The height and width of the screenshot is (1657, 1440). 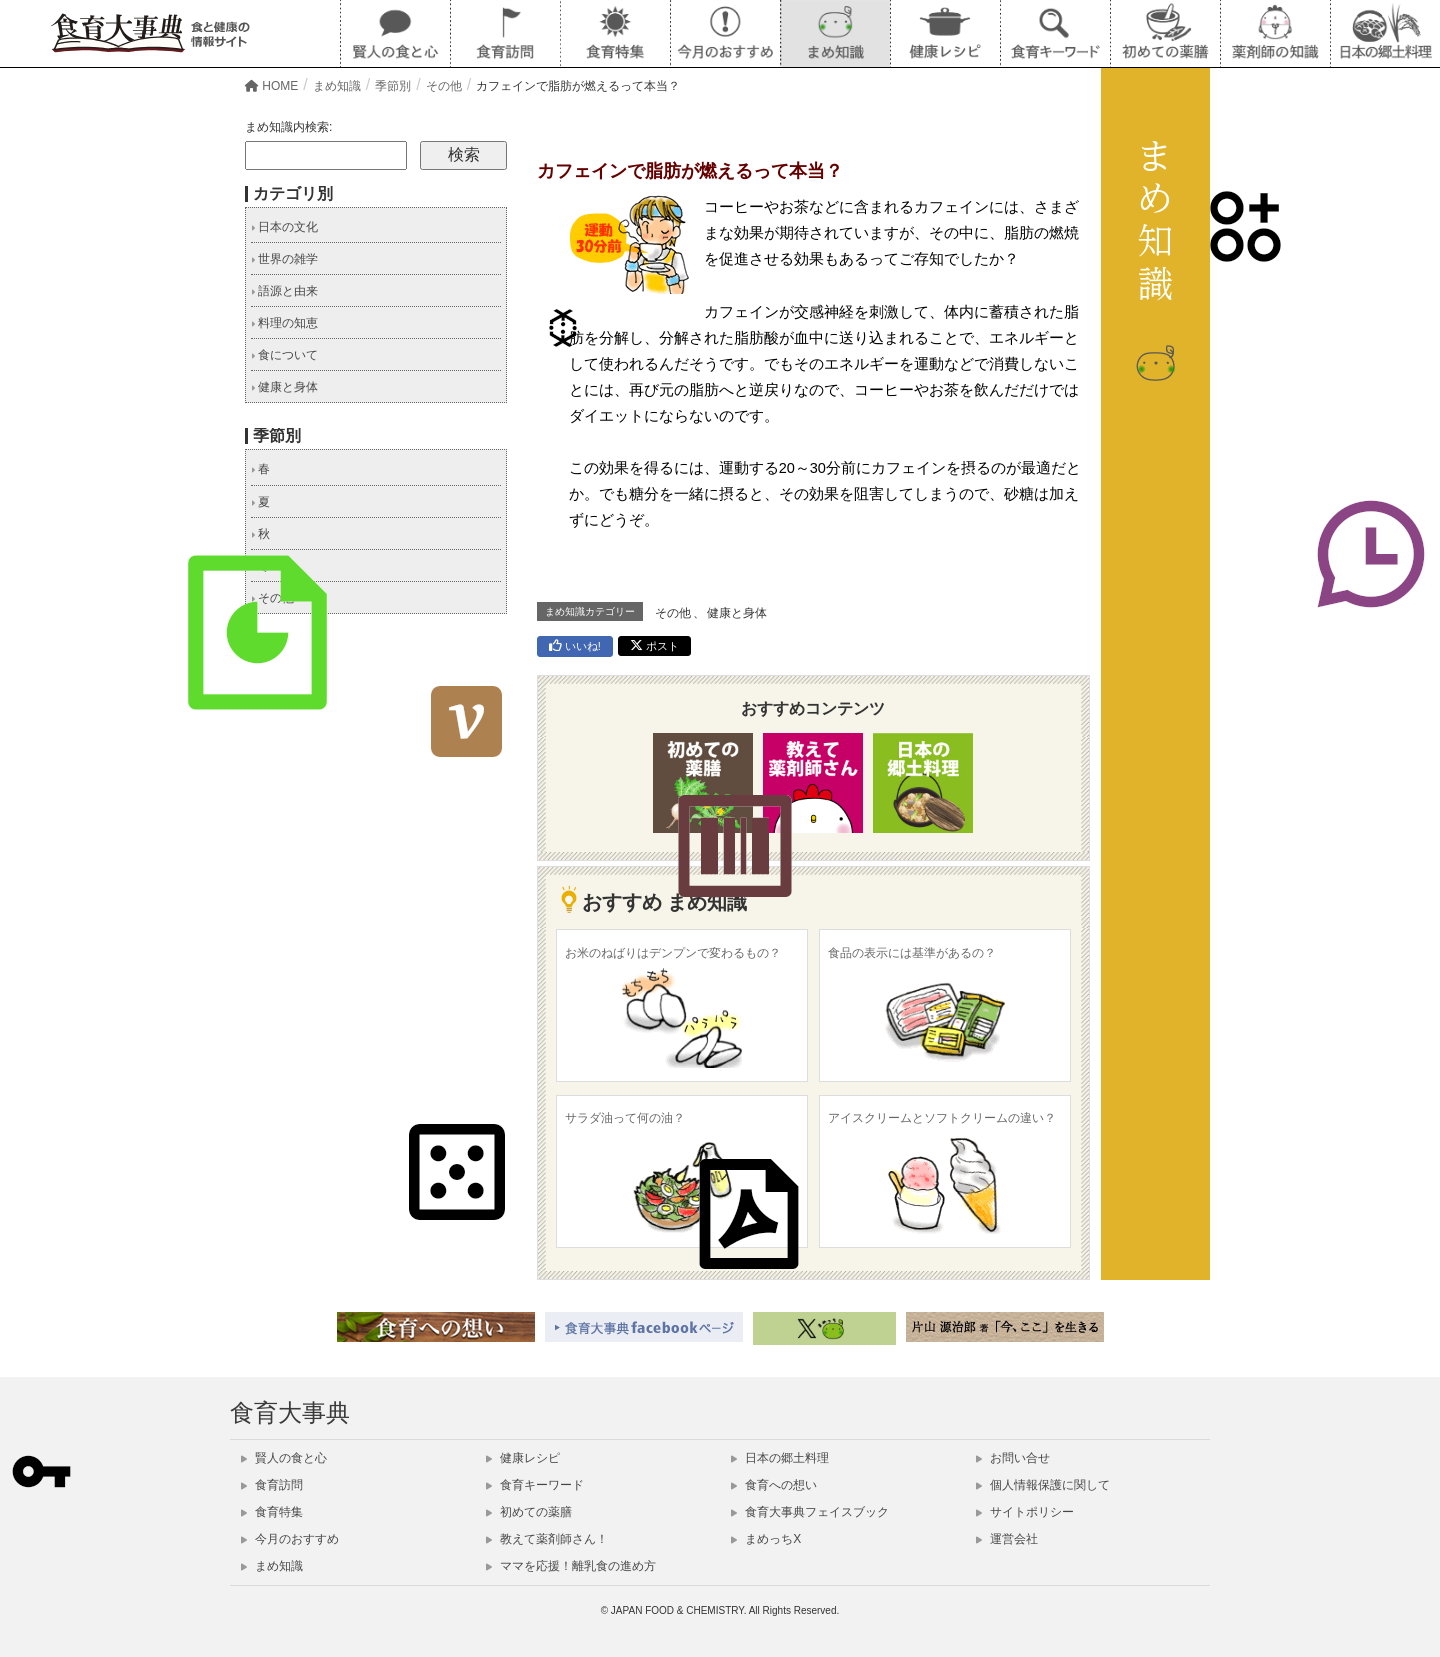 What do you see at coordinates (1371, 554) in the screenshot?
I see `view chat history` at bounding box center [1371, 554].